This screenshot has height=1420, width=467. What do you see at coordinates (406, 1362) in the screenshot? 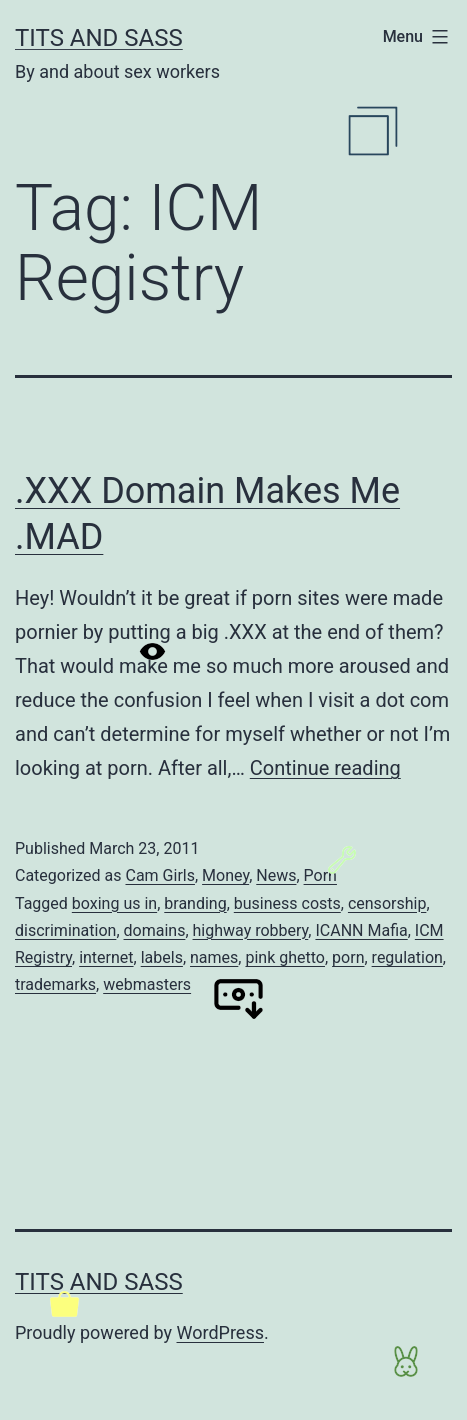
I see `access pet or animal-related features` at bounding box center [406, 1362].